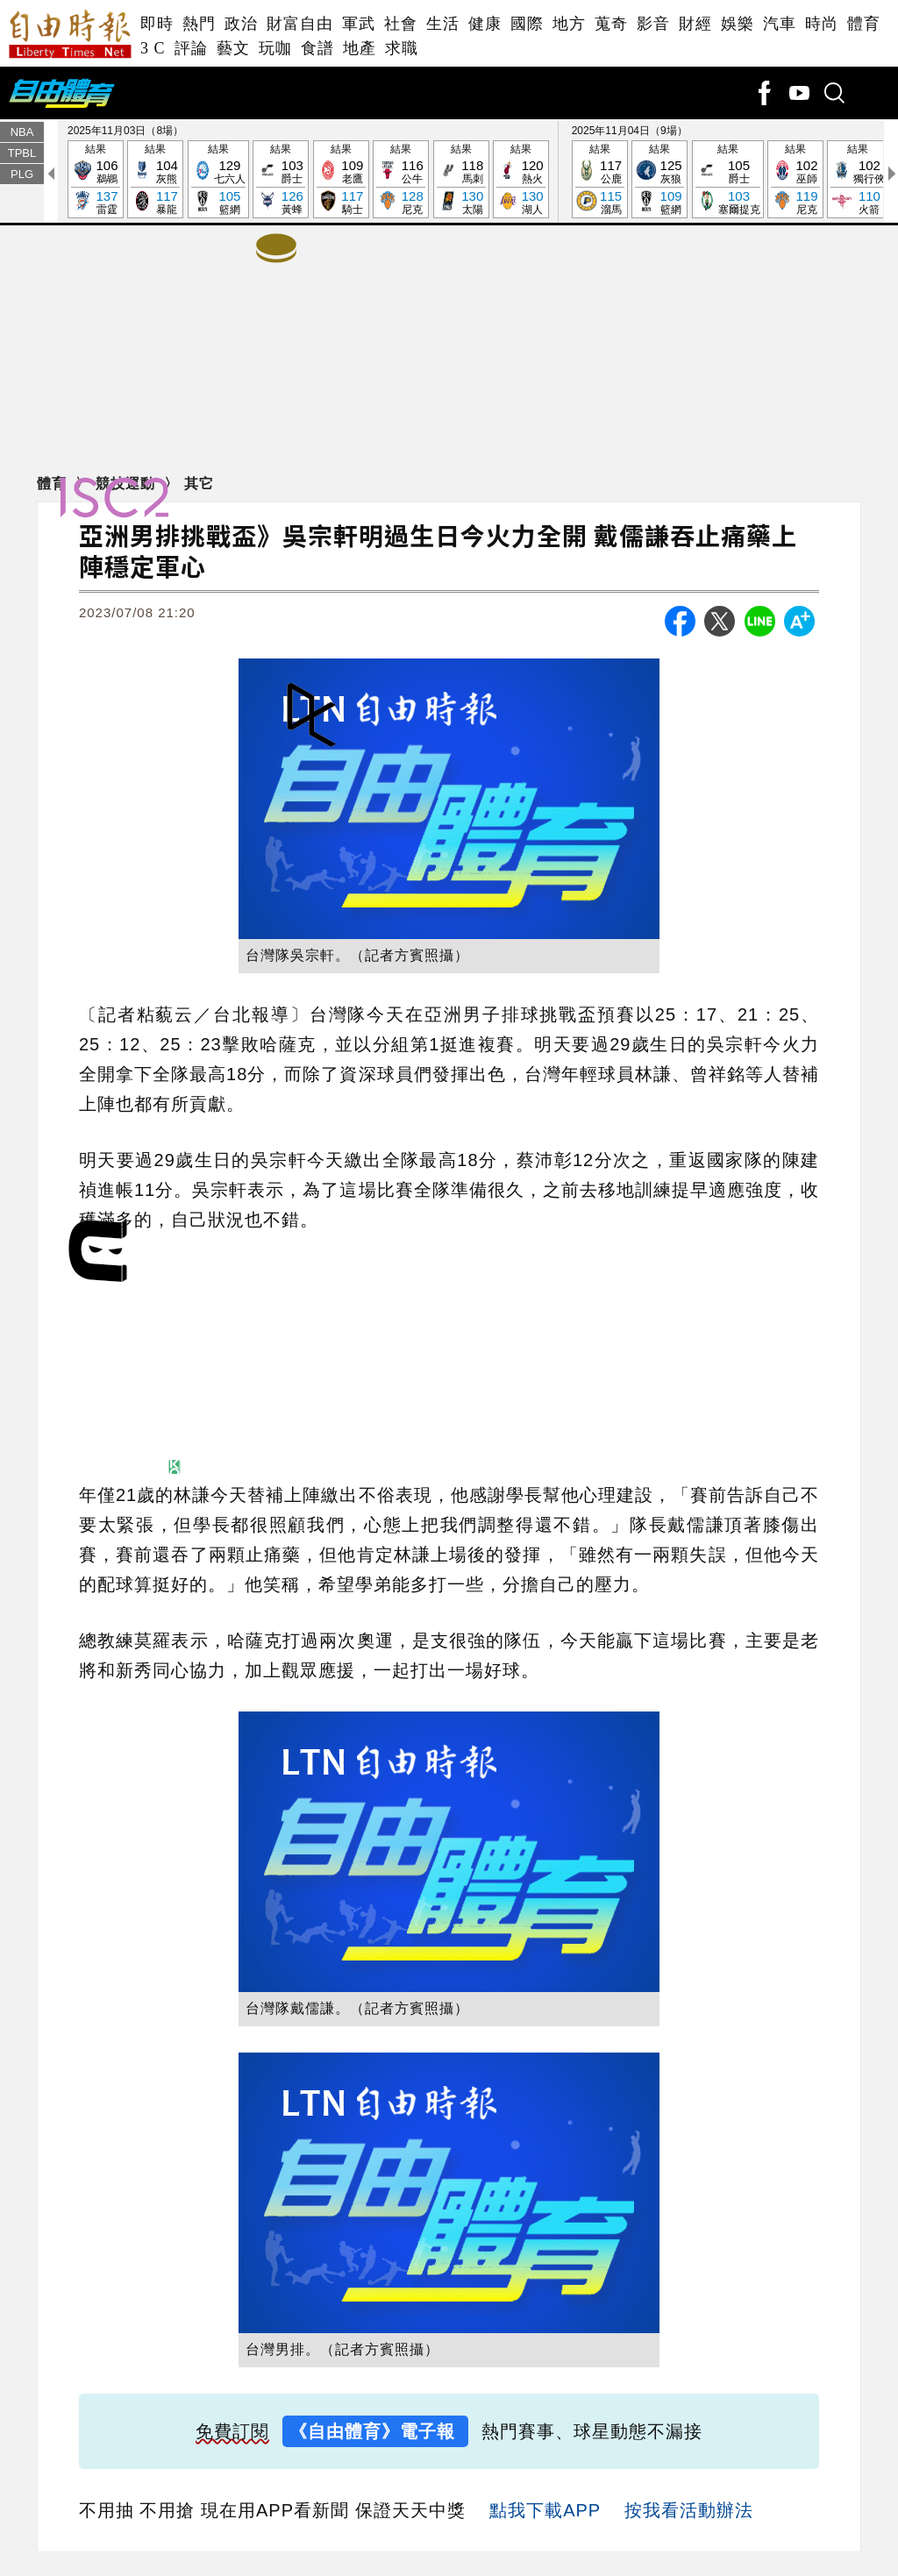 The height and width of the screenshot is (2576, 898). I want to click on open the DataCamp app, so click(311, 715).